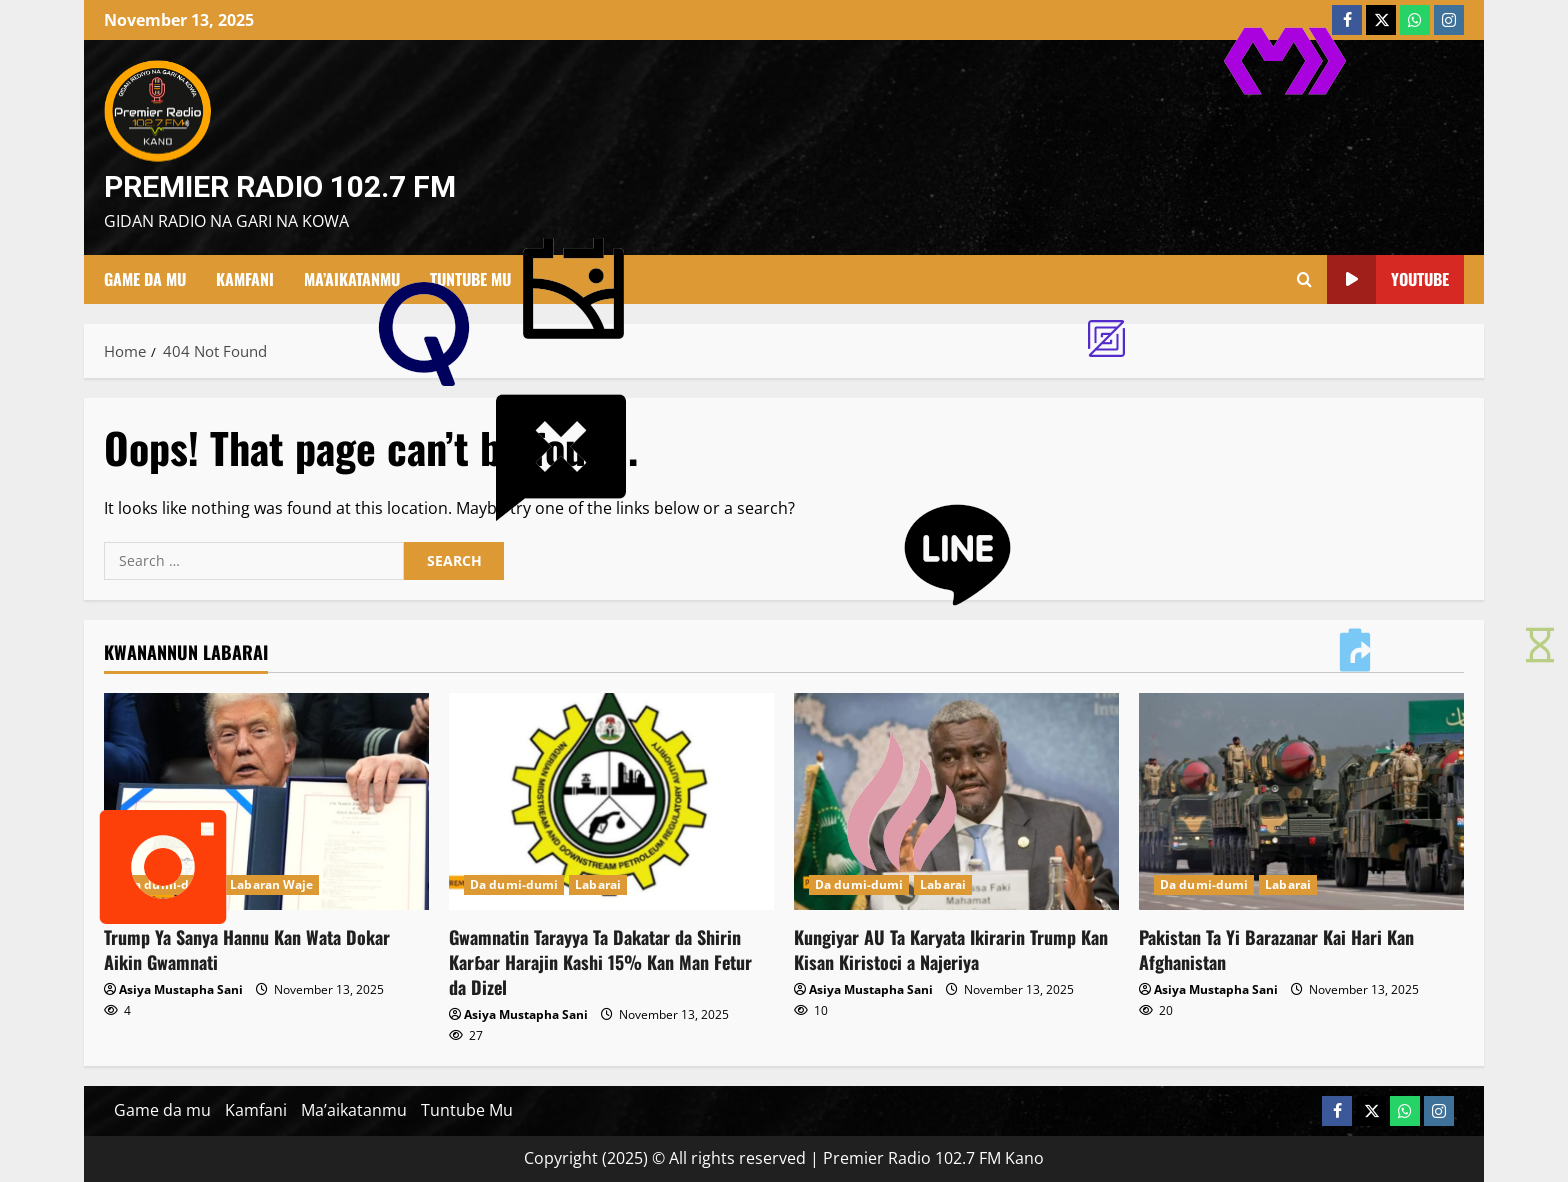  Describe the element at coordinates (903, 804) in the screenshot. I see `indicates hot or trending content` at that location.